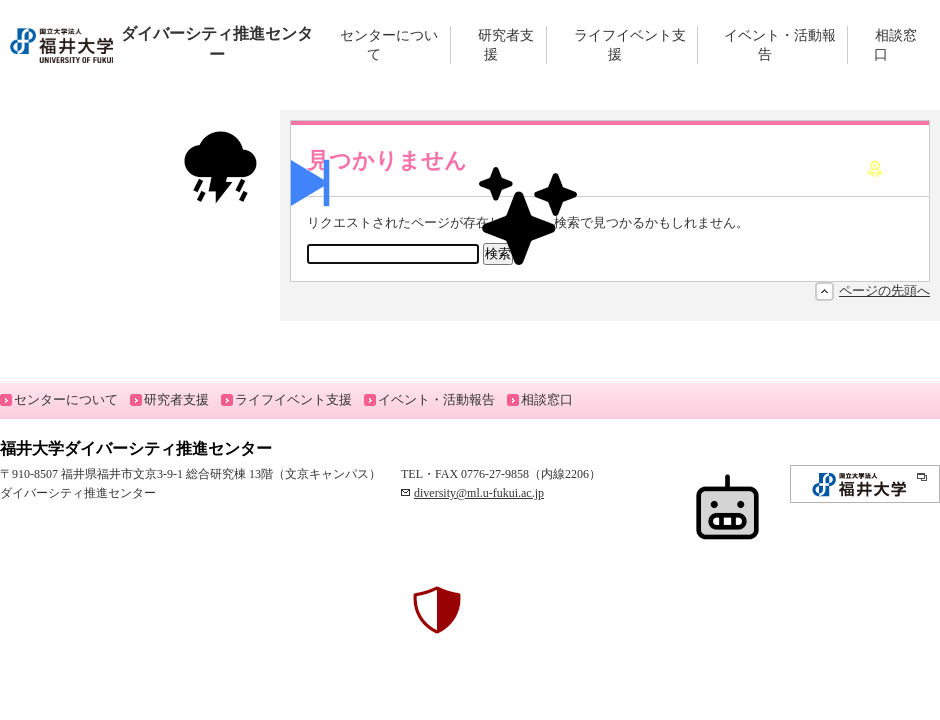 The image size is (940, 720). Describe the element at coordinates (875, 169) in the screenshot. I see `indicates an award or achievement` at that location.